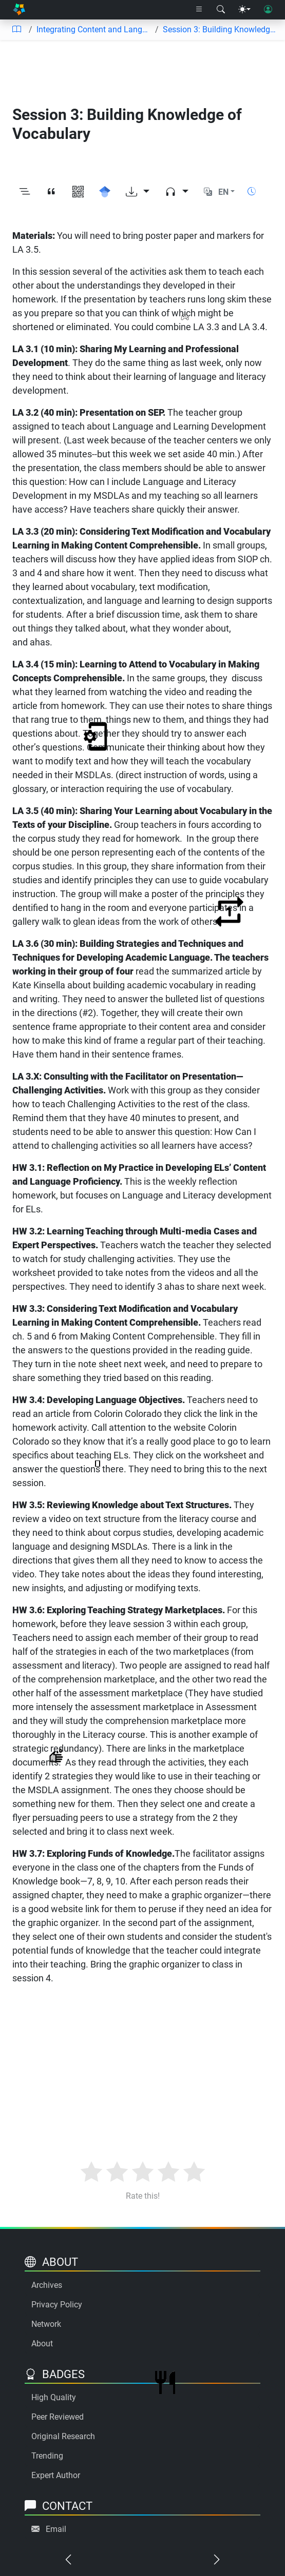  What do you see at coordinates (56, 1755) in the screenshot?
I see `indicates a handwashing station or restroom nearby` at bounding box center [56, 1755].